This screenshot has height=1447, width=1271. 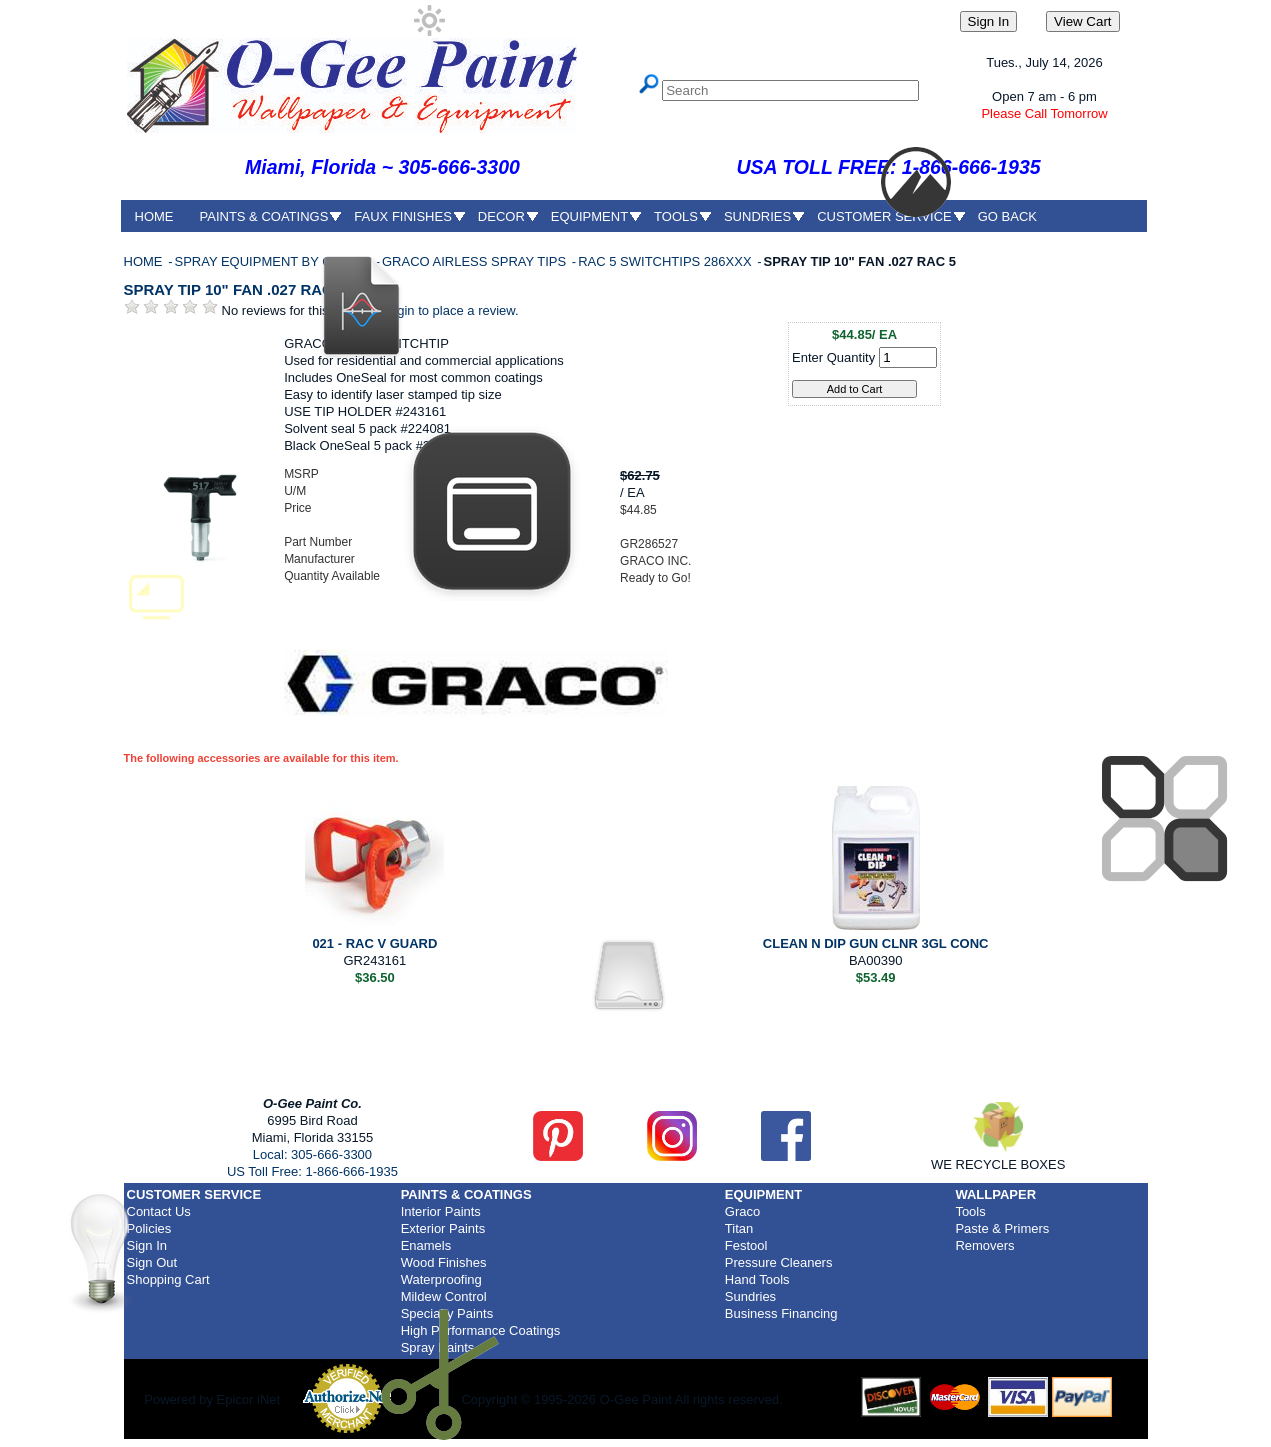 I want to click on launch cinnamon desktop environment, so click(x=916, y=182).